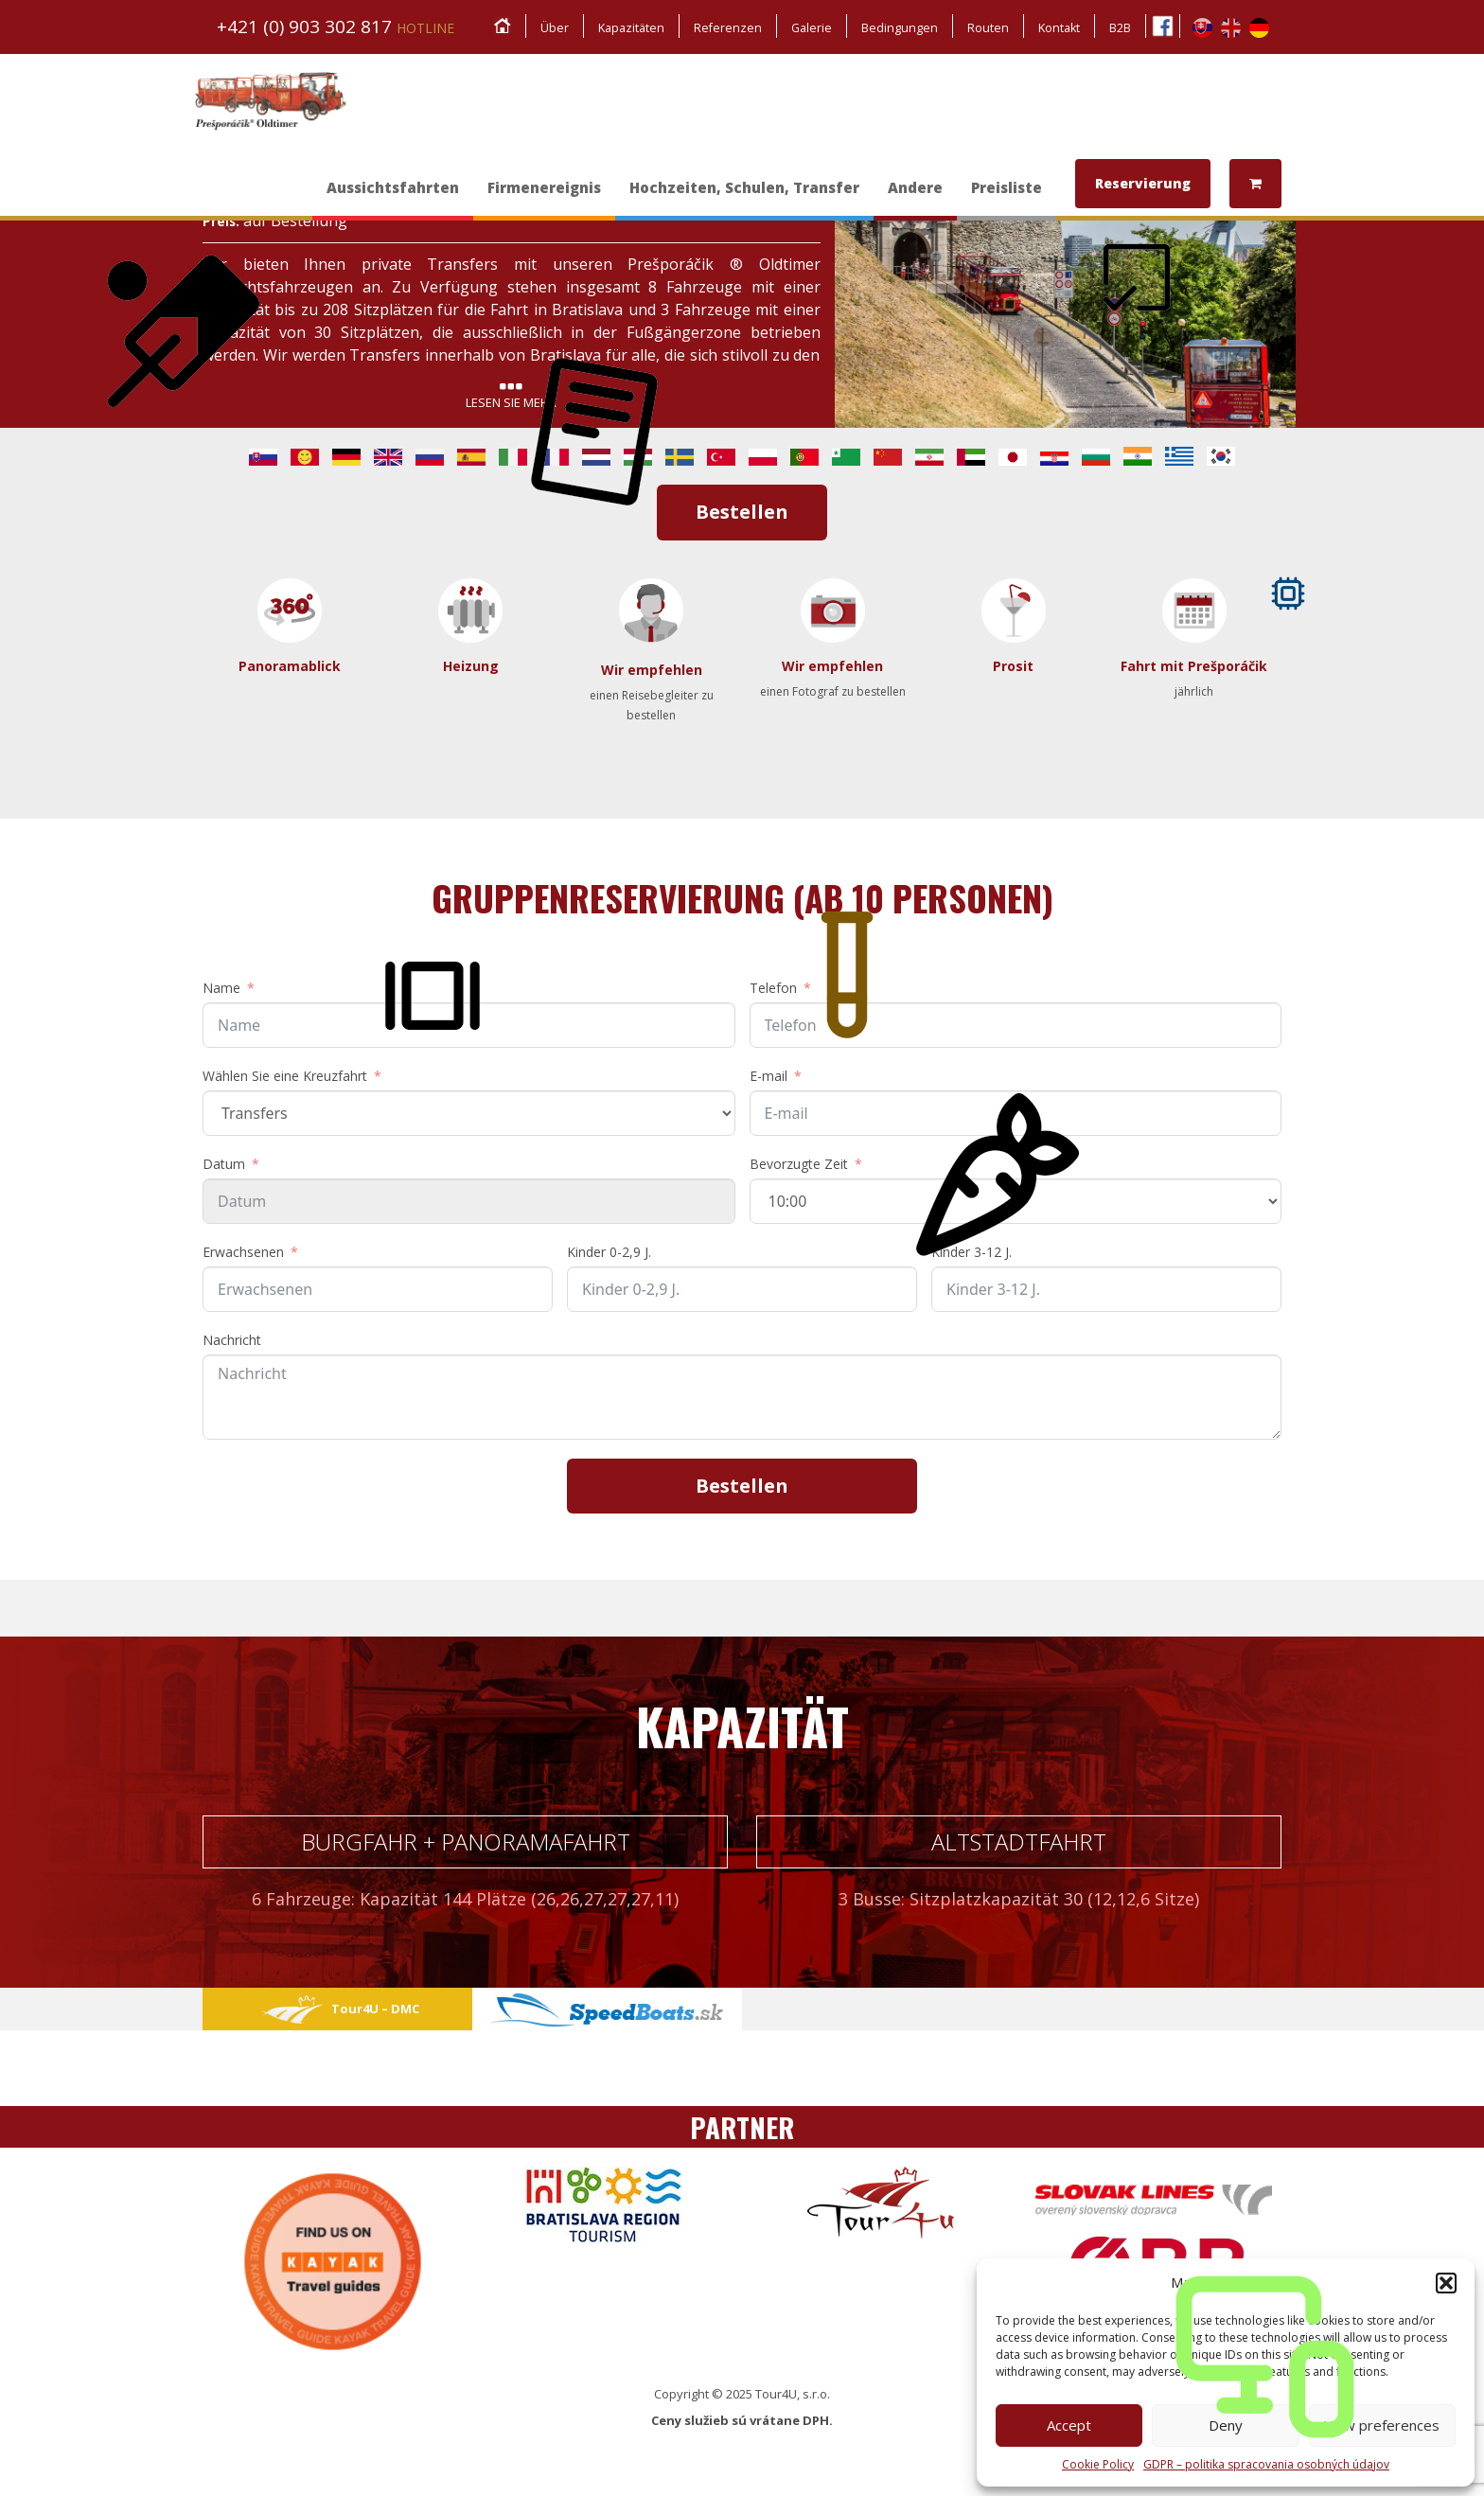  What do you see at coordinates (997, 1176) in the screenshot?
I see `browse vegetable or produce category` at bounding box center [997, 1176].